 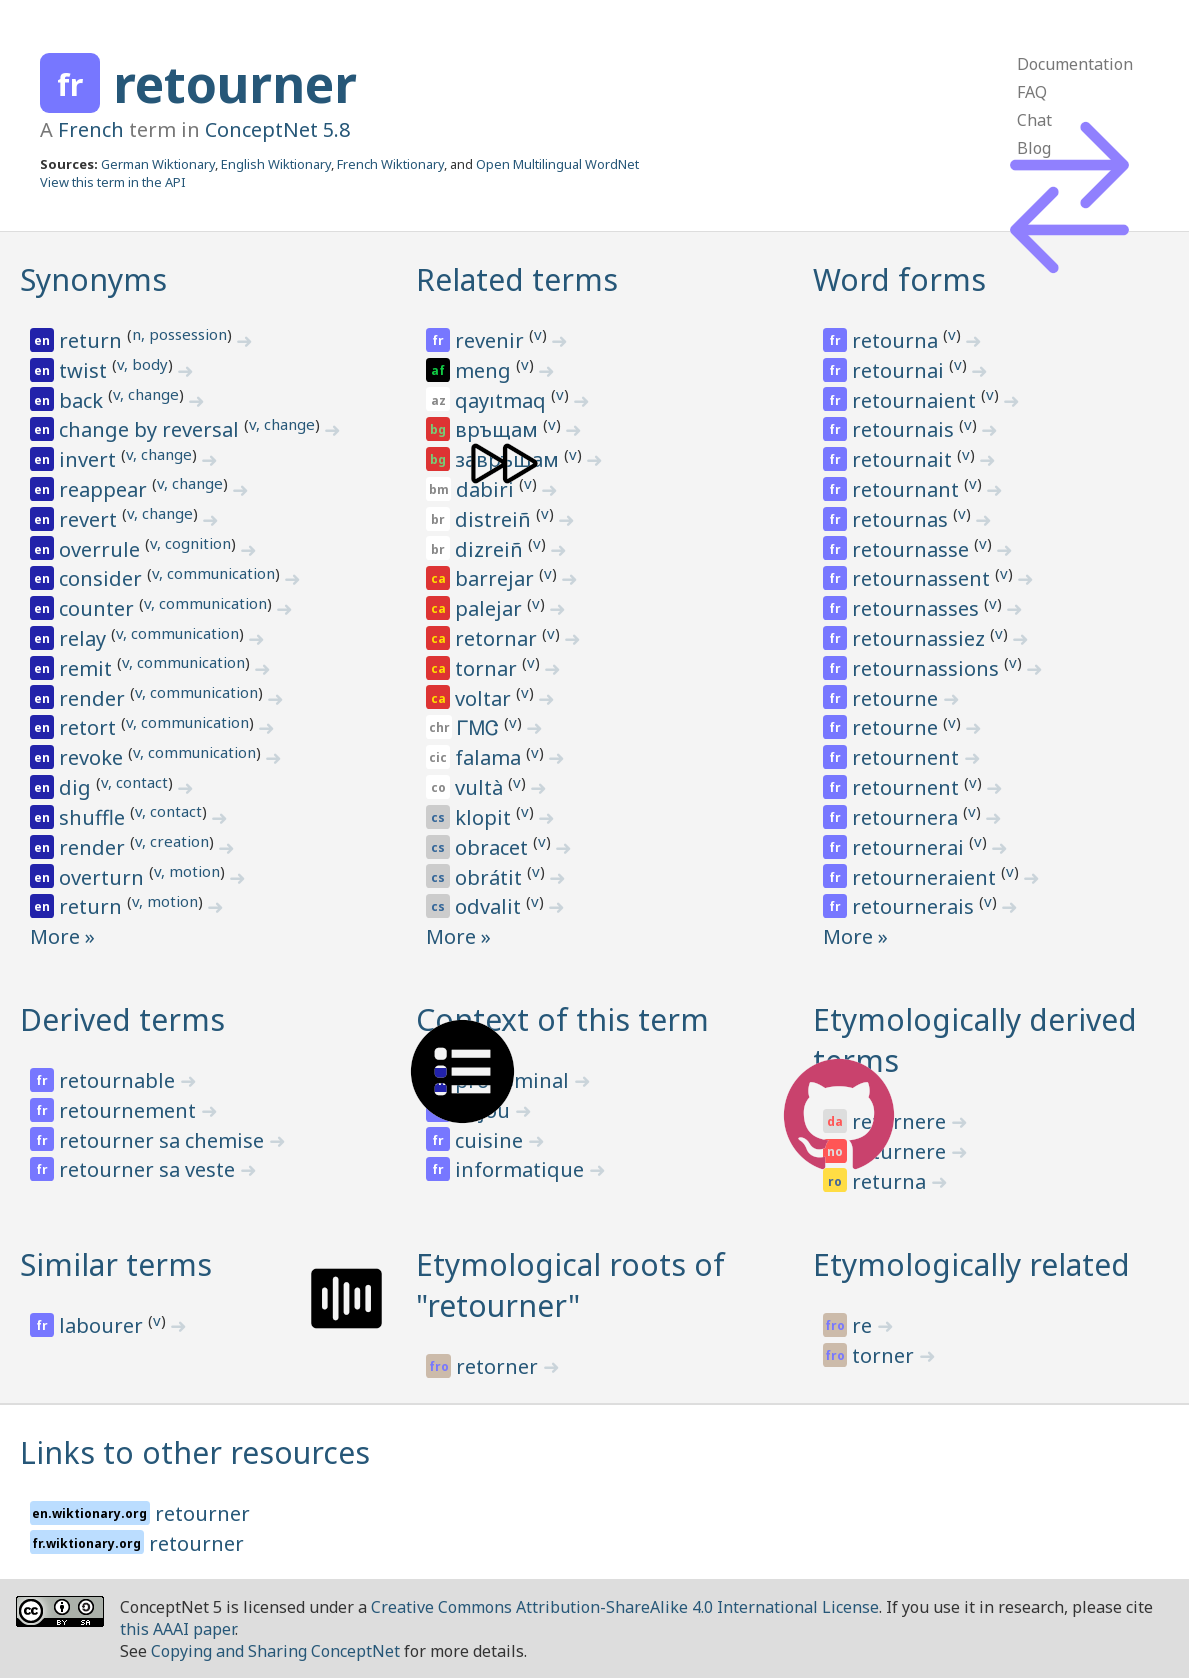 I want to click on swap or exchange items, so click(x=1069, y=197).